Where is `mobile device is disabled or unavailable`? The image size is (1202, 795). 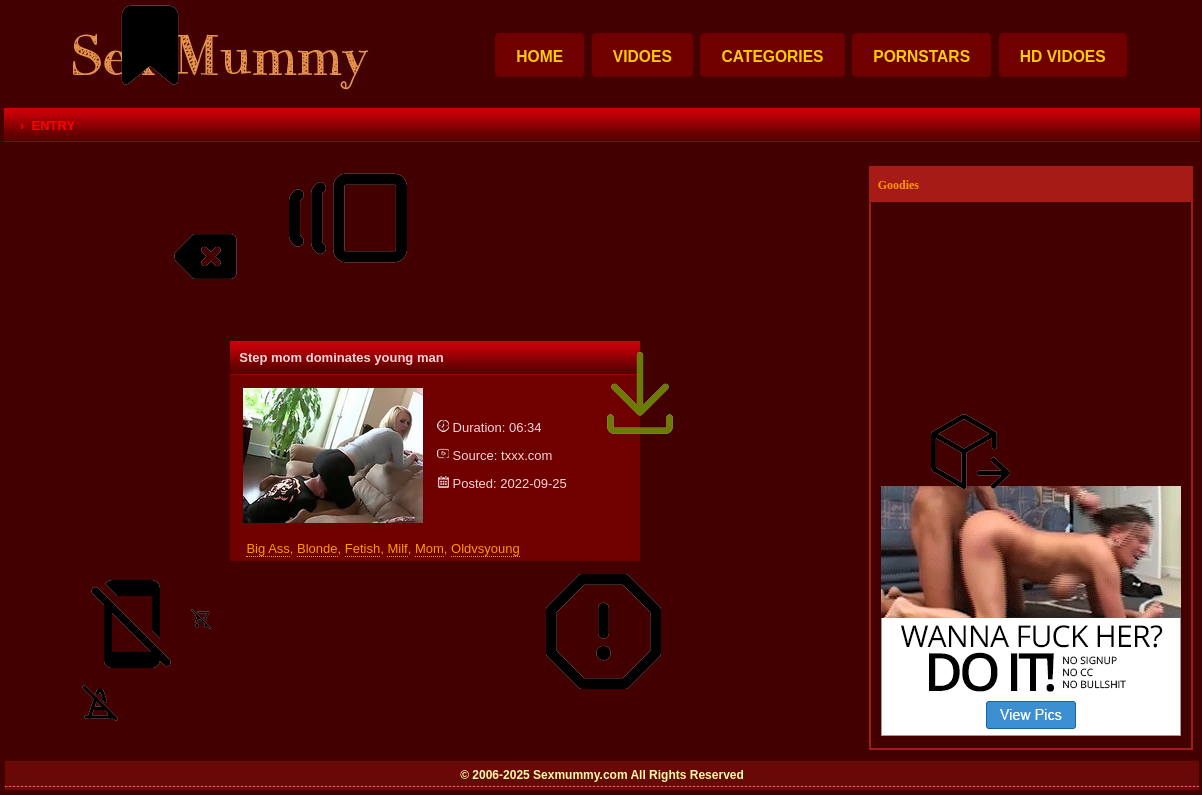
mobile device is disabled or unavailable is located at coordinates (132, 624).